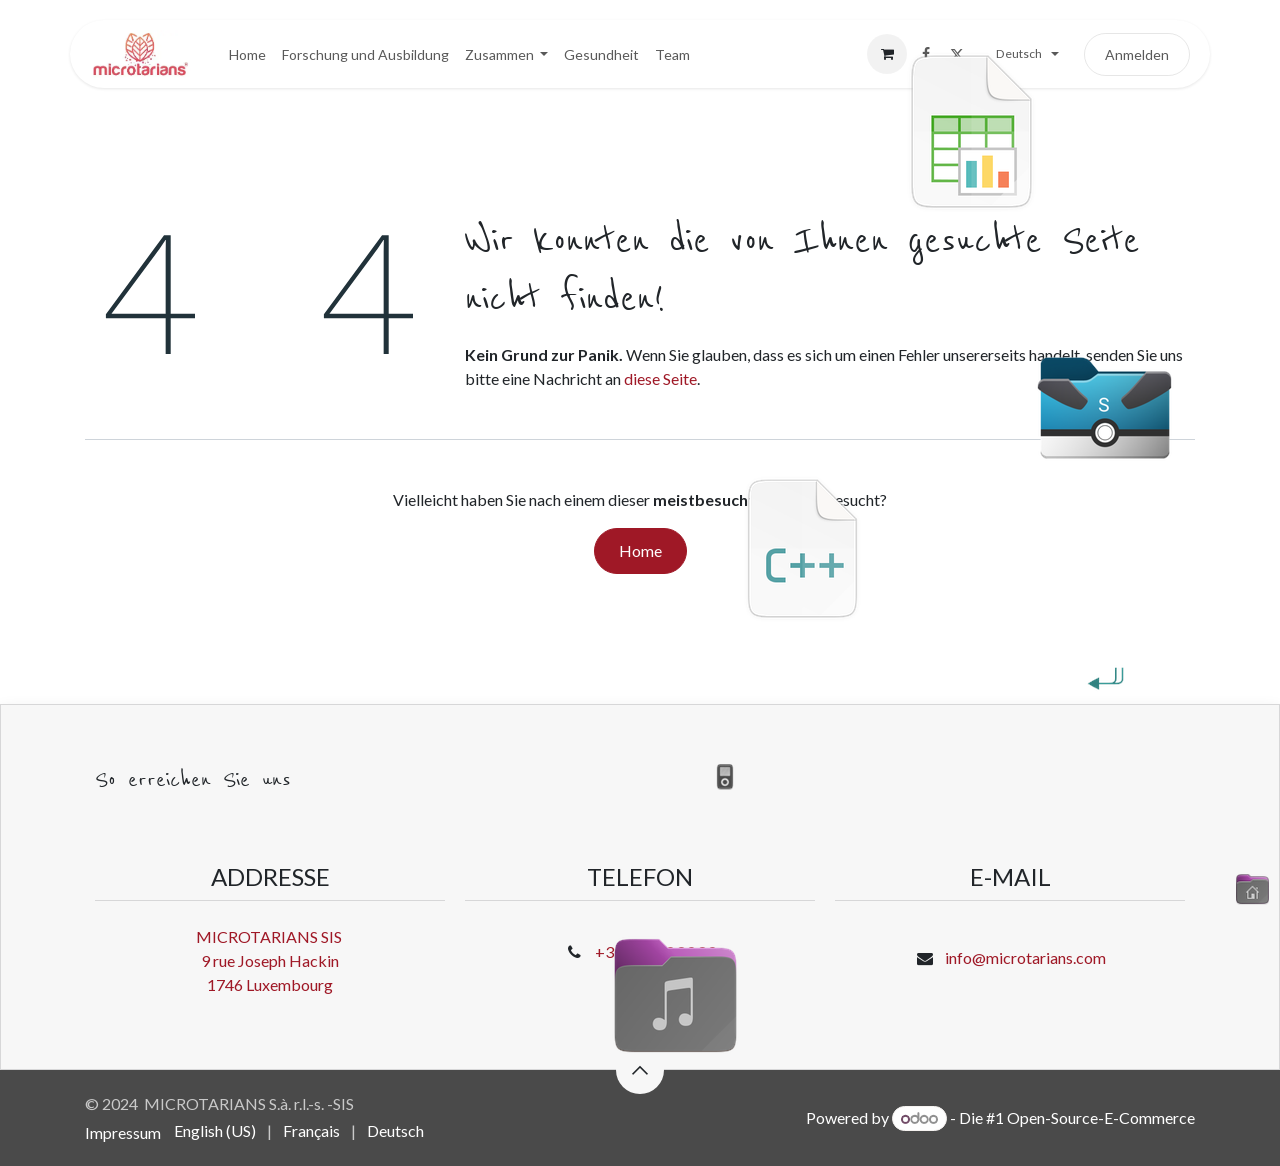  I want to click on a C++ source code file, so click(802, 548).